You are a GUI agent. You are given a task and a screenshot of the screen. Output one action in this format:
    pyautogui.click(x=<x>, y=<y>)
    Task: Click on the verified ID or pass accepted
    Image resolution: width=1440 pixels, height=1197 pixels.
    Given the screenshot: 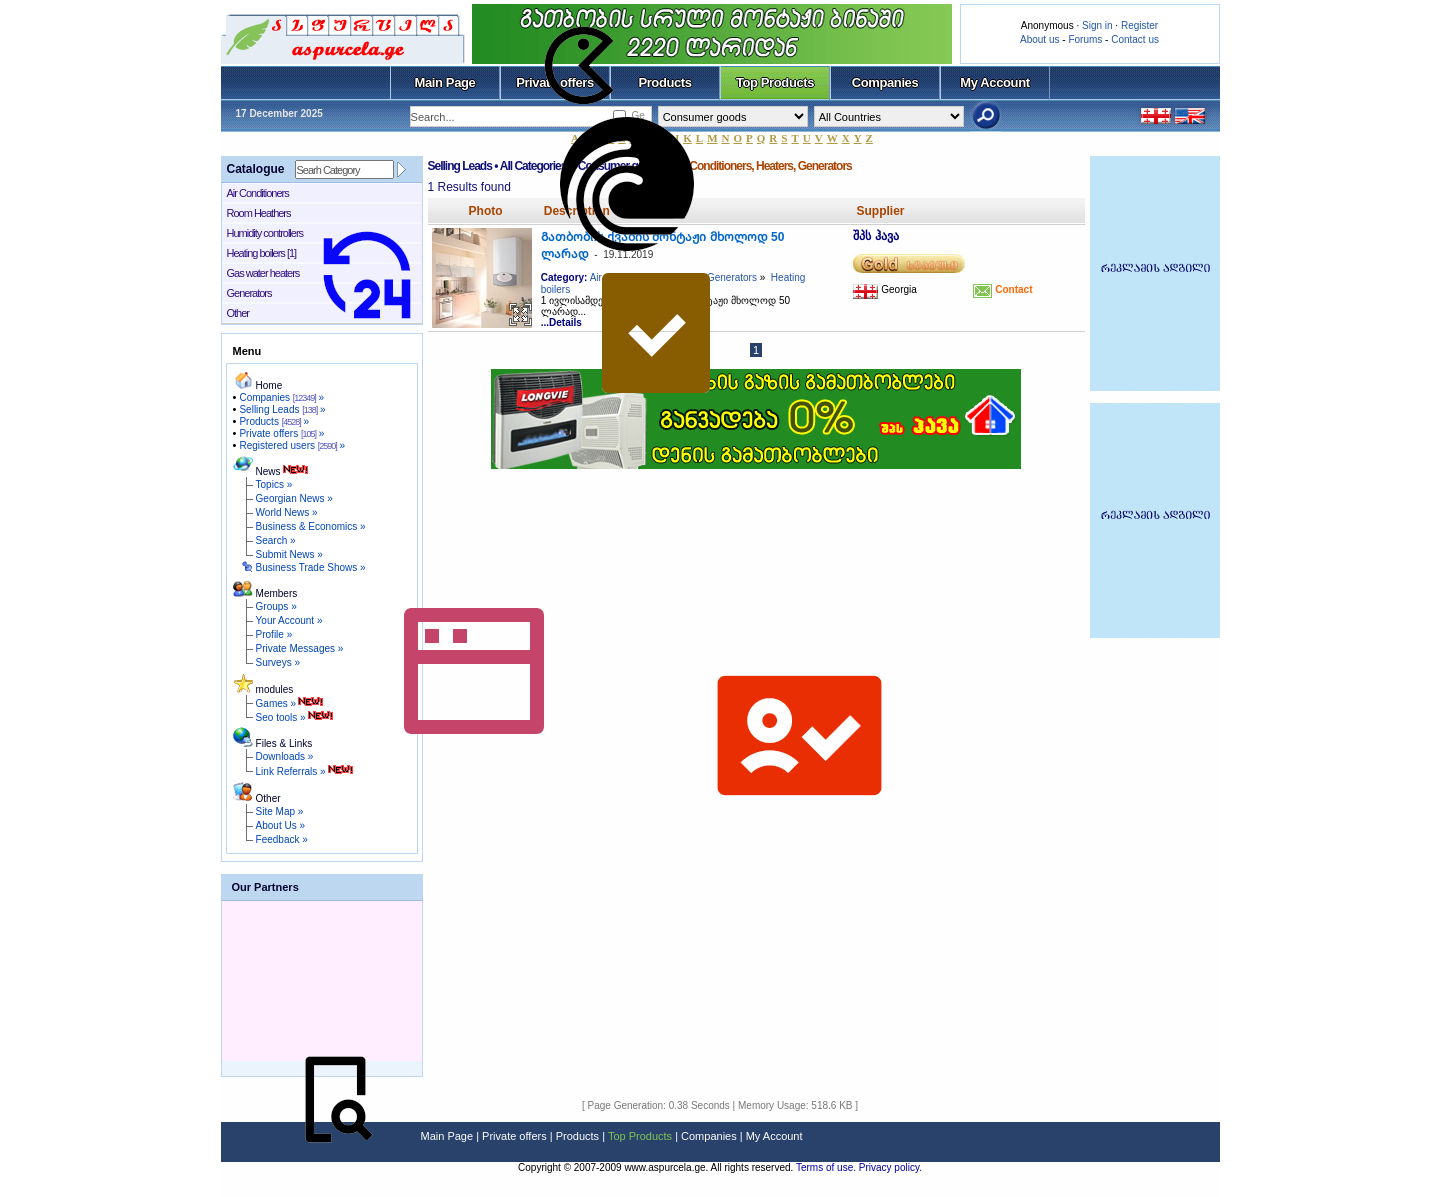 What is the action you would take?
    pyautogui.click(x=799, y=735)
    